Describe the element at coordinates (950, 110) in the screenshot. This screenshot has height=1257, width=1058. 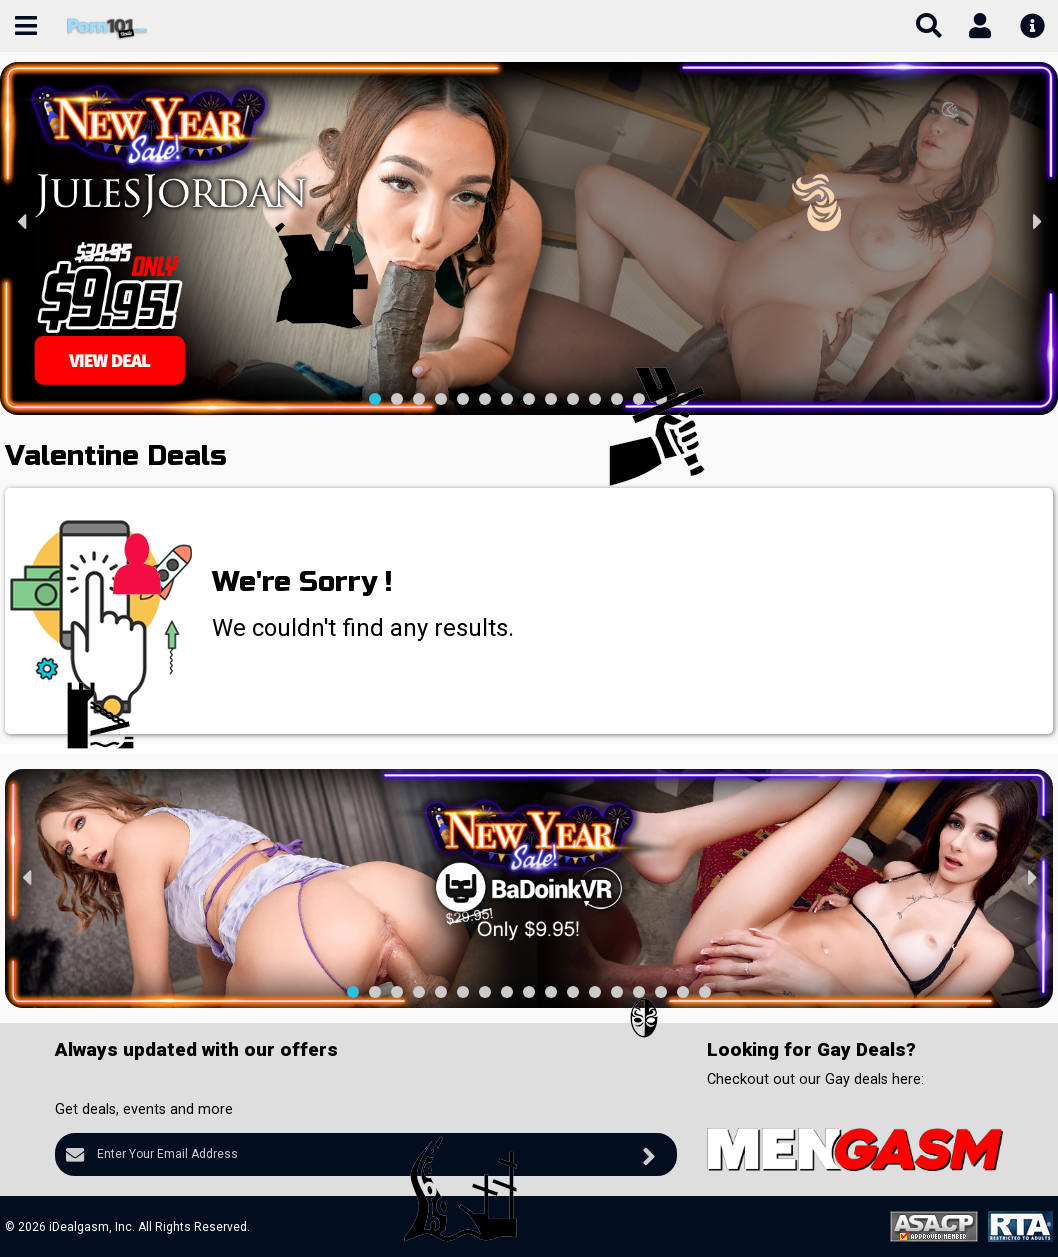
I see `select sling weapon in game inventory` at that location.